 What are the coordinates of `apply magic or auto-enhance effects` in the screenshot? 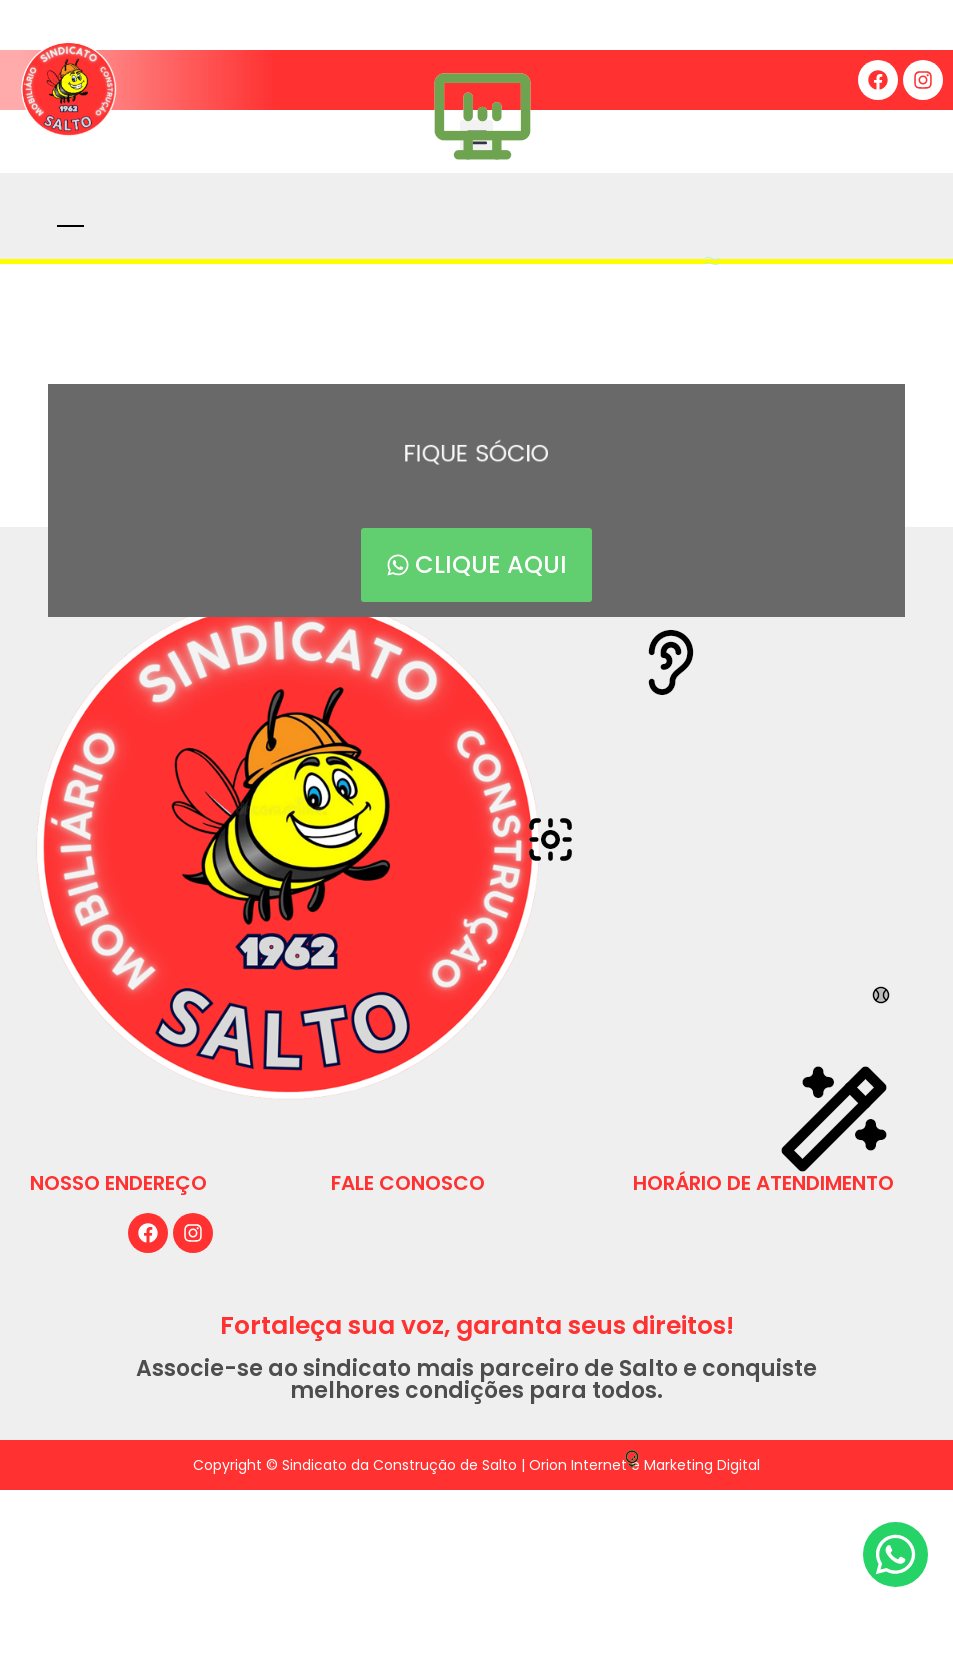 It's located at (834, 1119).